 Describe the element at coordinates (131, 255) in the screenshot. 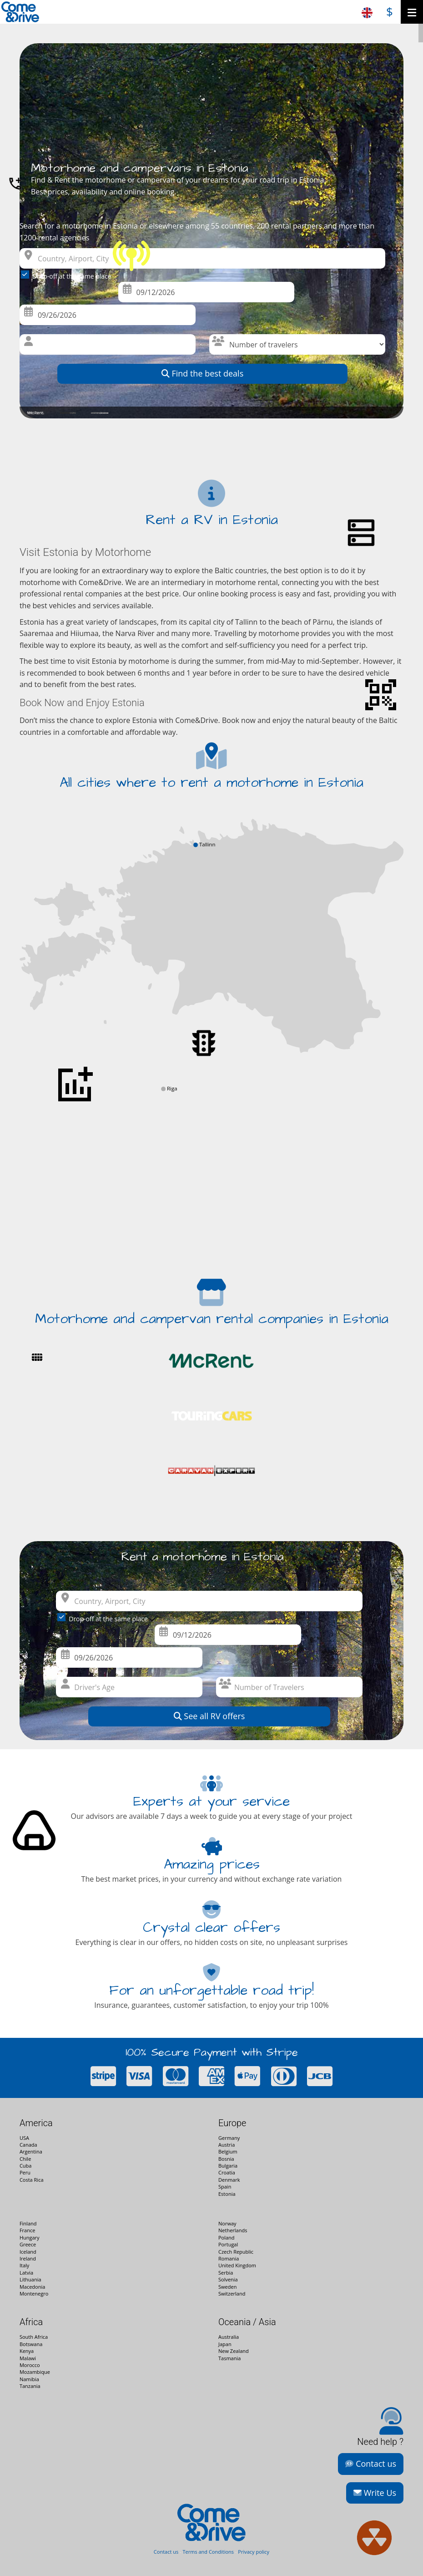

I see `access radio or audio streaming` at that location.